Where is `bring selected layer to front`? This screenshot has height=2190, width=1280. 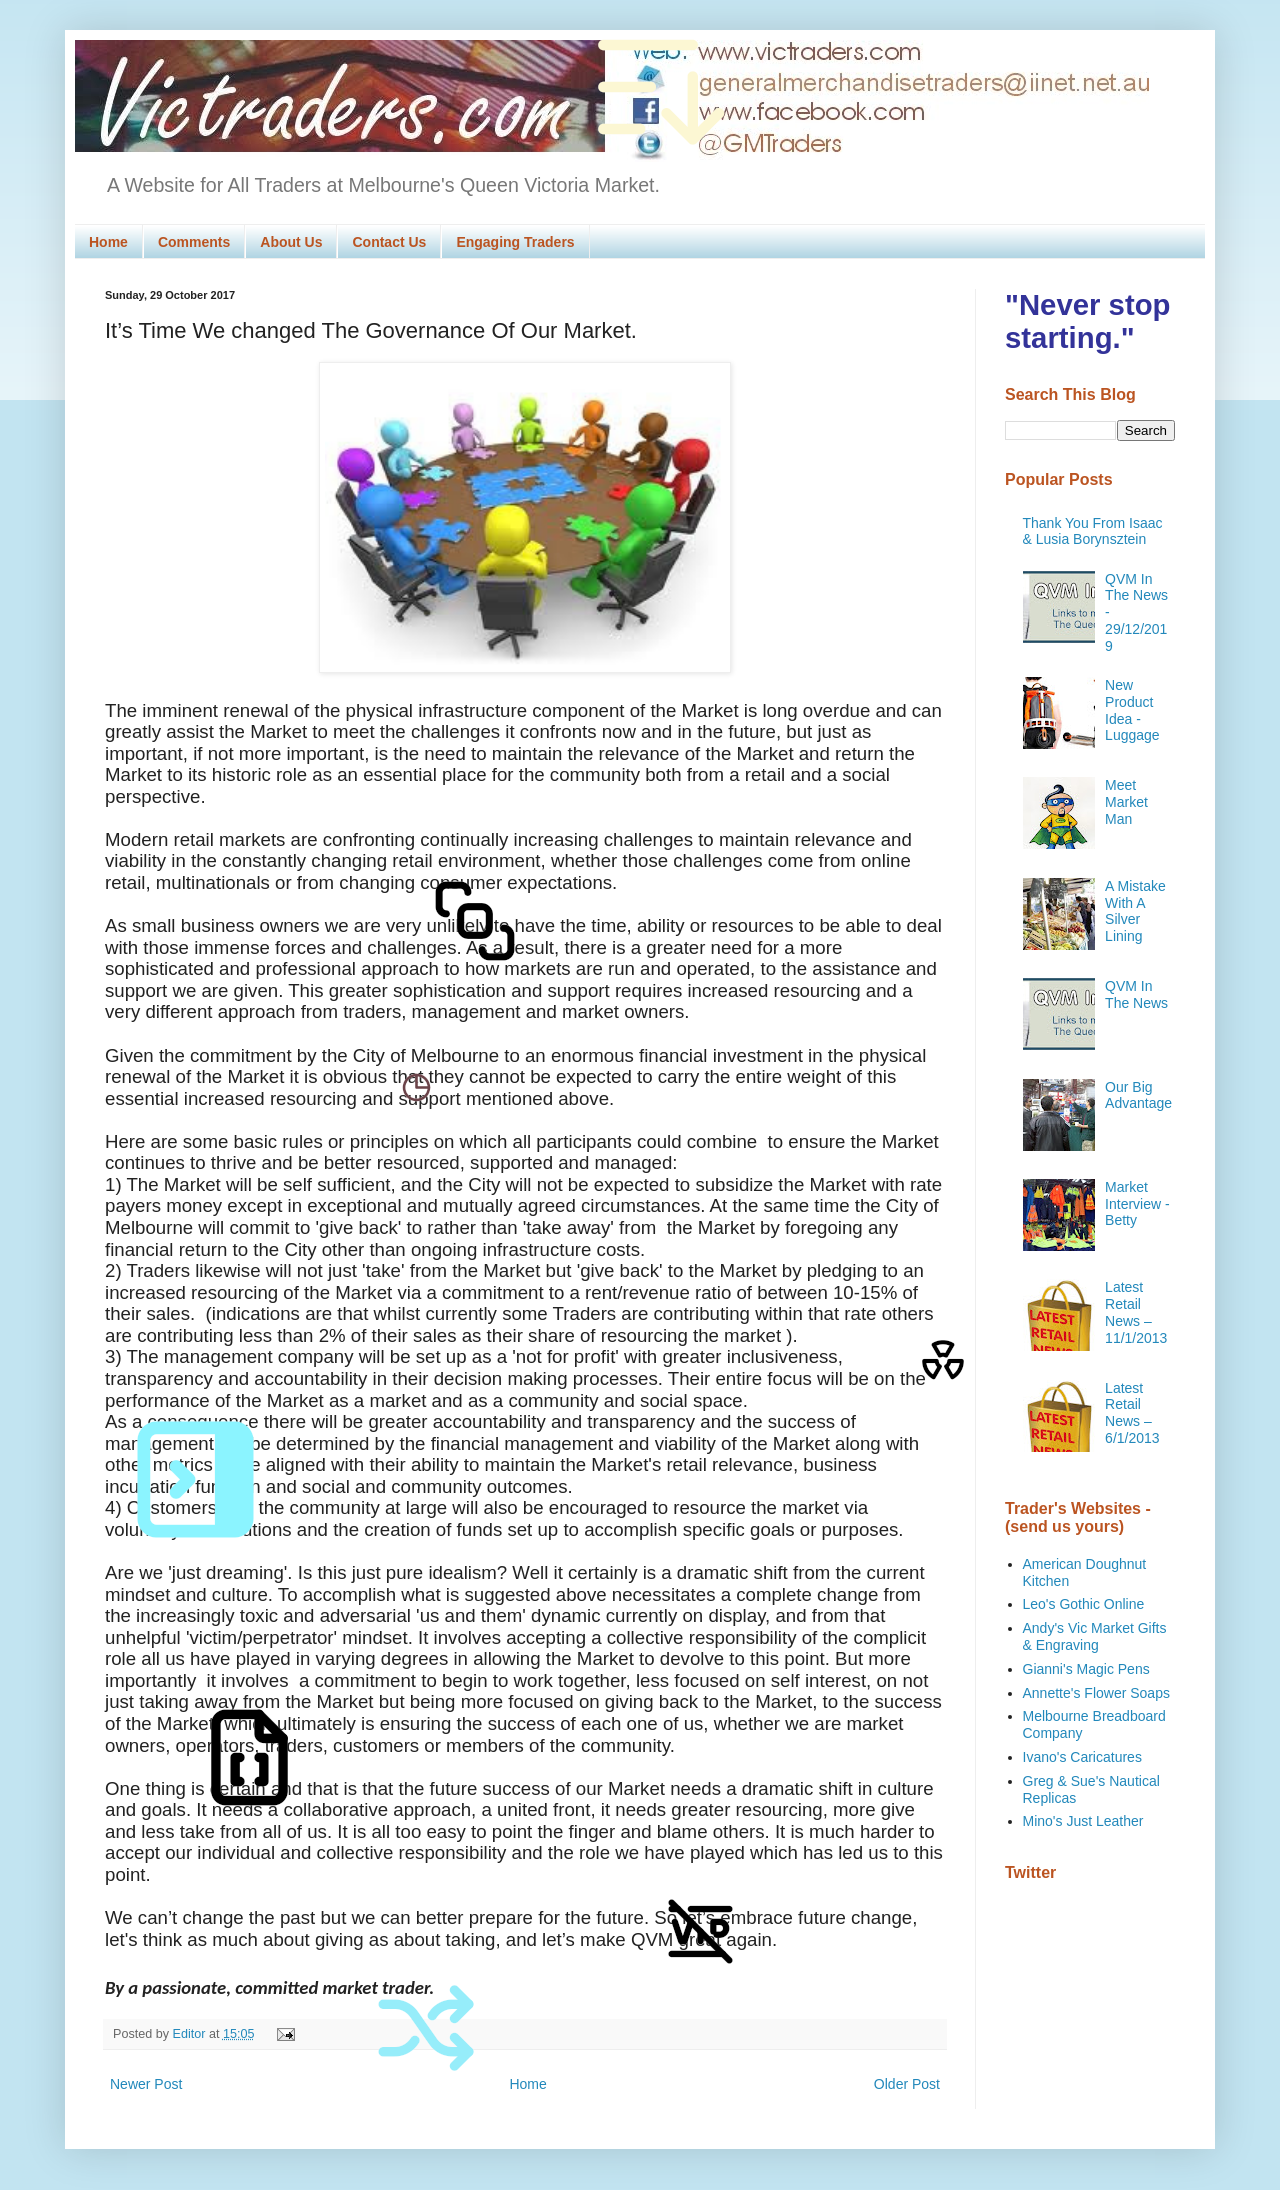 bring selected layer to front is located at coordinates (475, 921).